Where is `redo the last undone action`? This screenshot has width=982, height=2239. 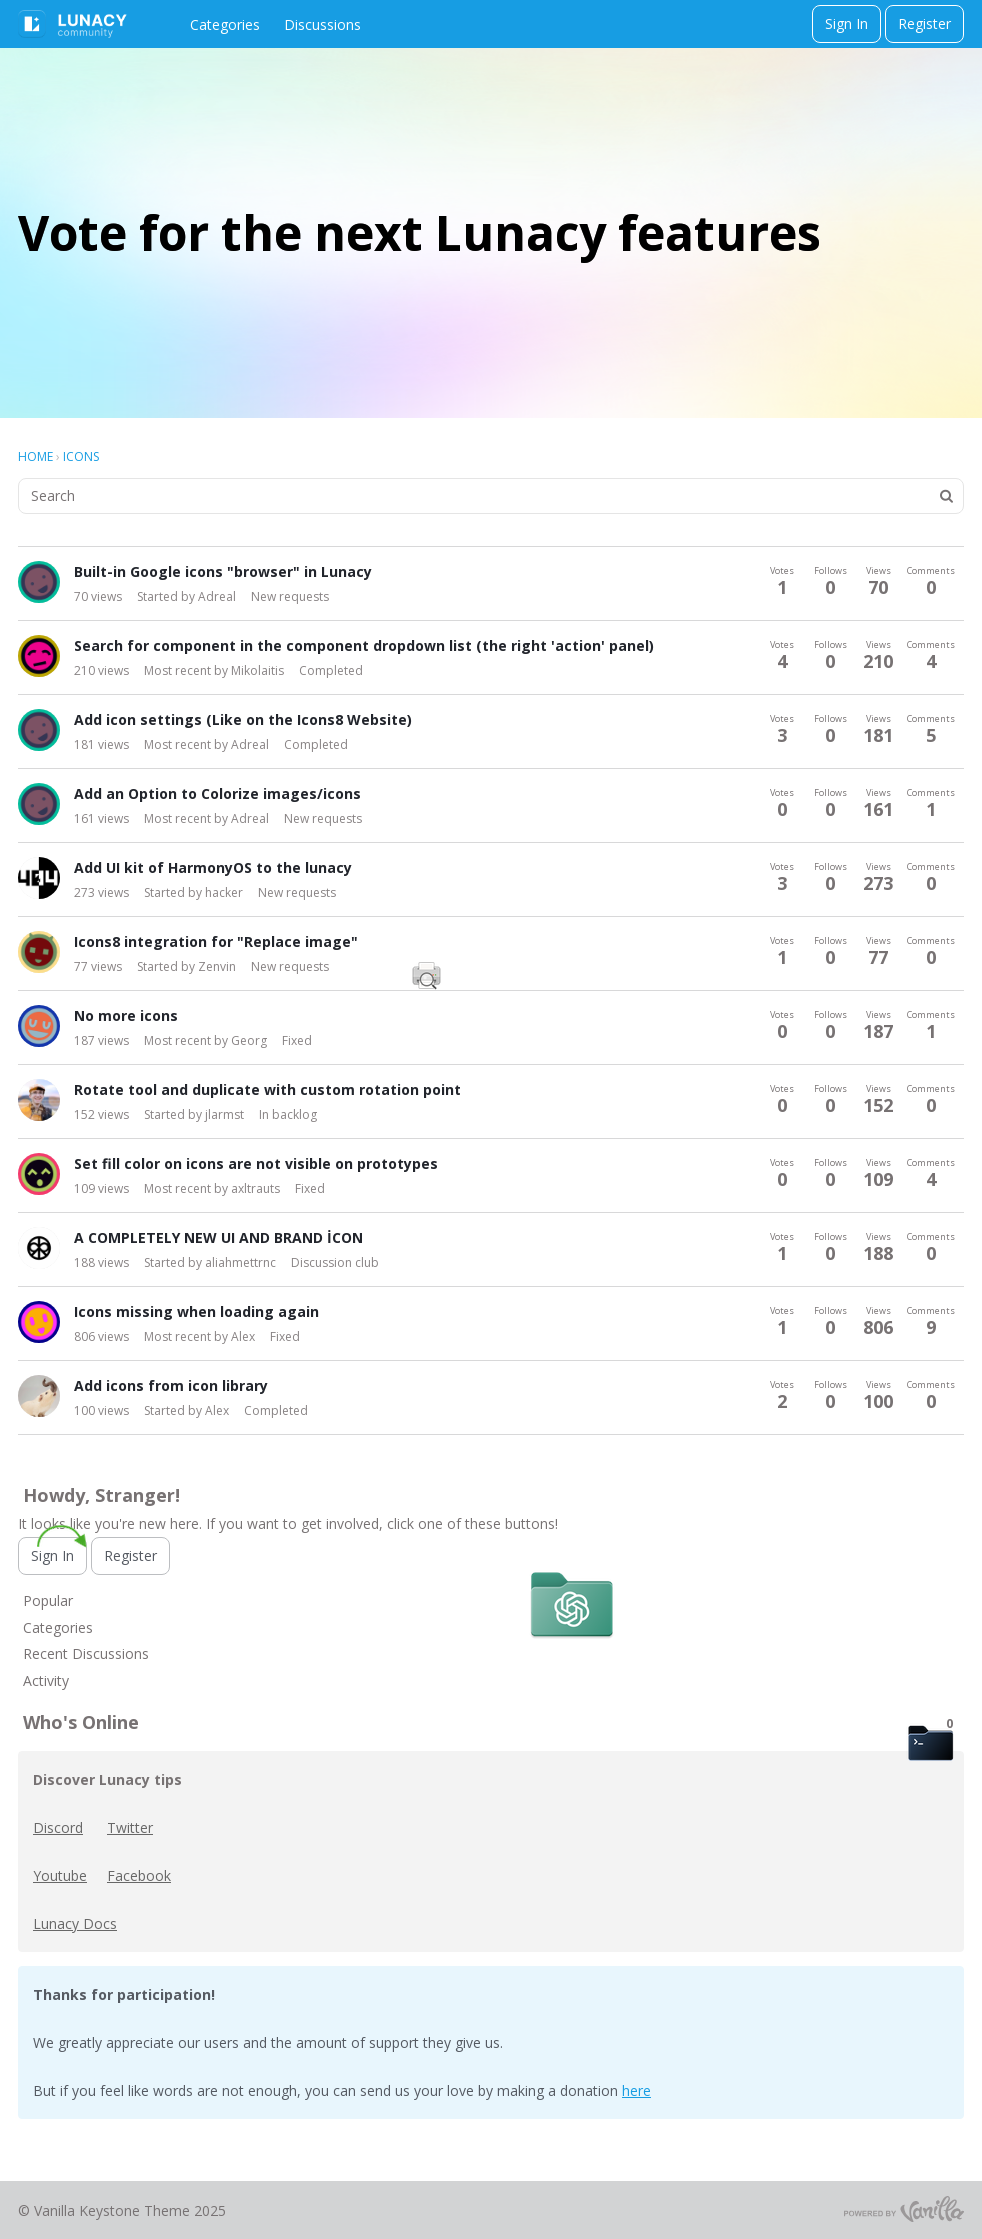 redo the last undone action is located at coordinates (62, 1536).